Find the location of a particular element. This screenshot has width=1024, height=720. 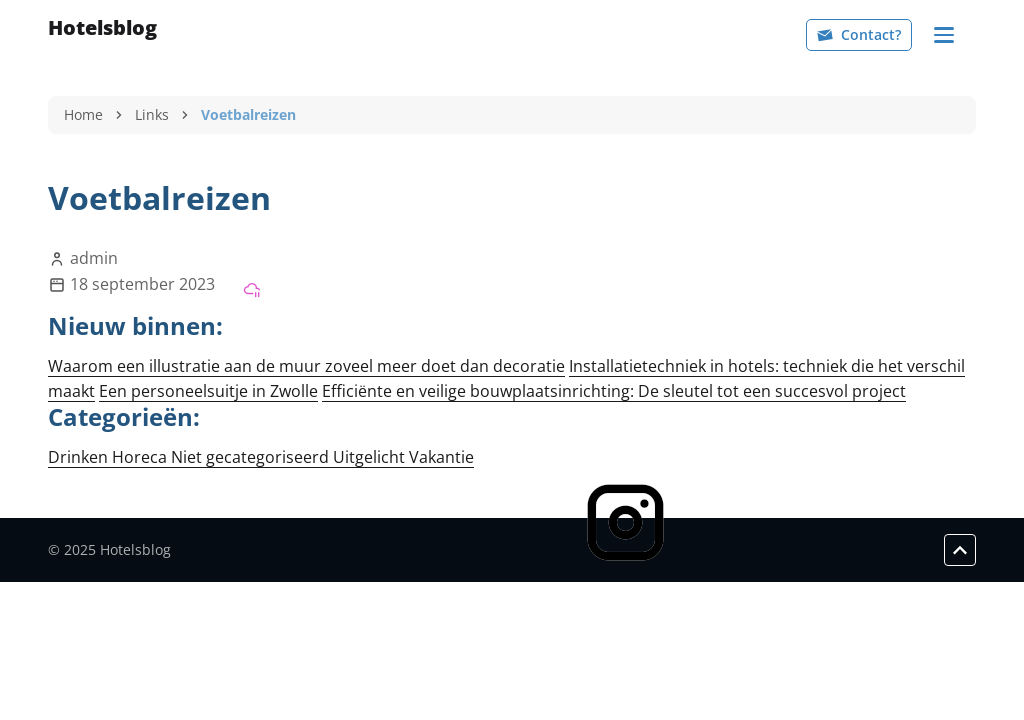

pause cloud sync or upload is located at coordinates (252, 289).